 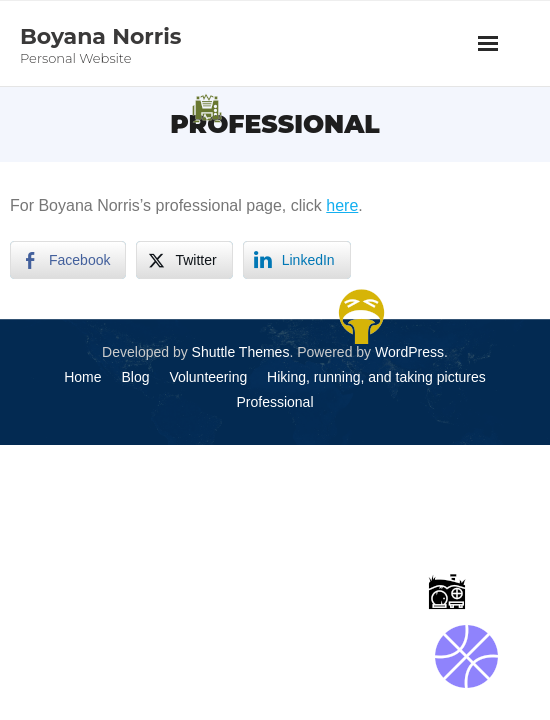 What do you see at coordinates (207, 108) in the screenshot?
I see `access power generator controls` at bounding box center [207, 108].